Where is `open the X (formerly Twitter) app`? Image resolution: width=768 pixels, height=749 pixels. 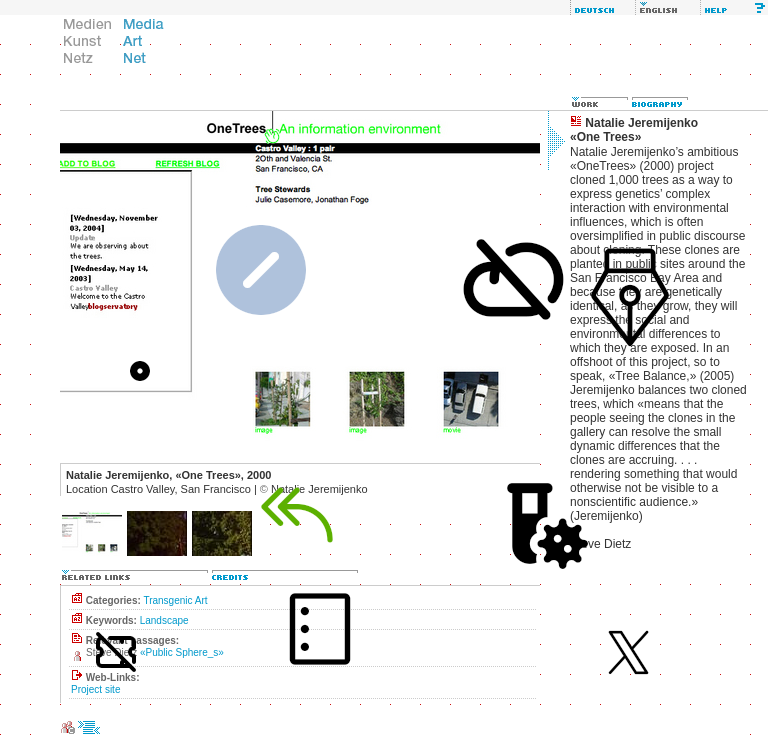 open the X (formerly Twitter) app is located at coordinates (628, 652).